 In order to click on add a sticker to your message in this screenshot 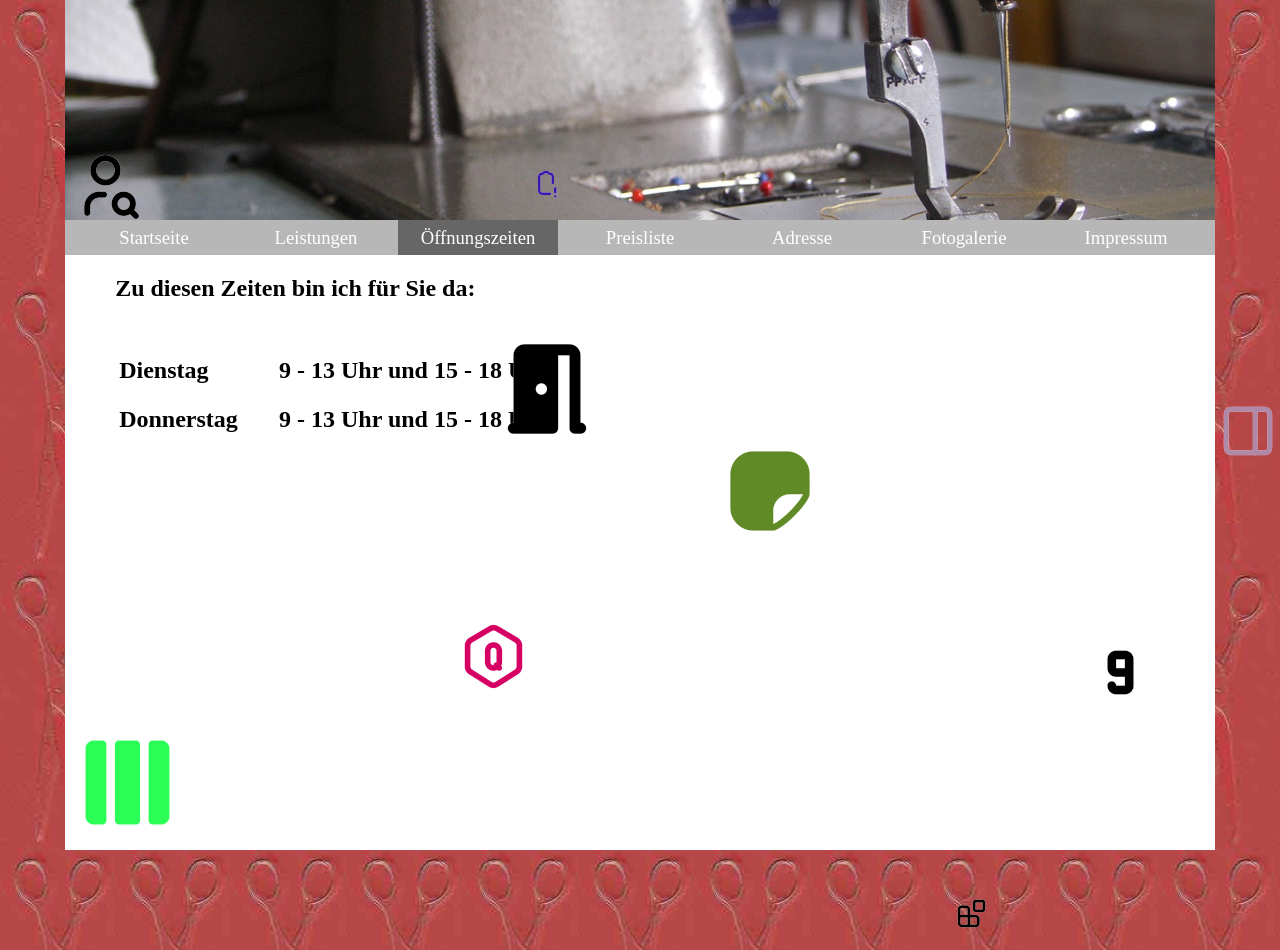, I will do `click(770, 491)`.